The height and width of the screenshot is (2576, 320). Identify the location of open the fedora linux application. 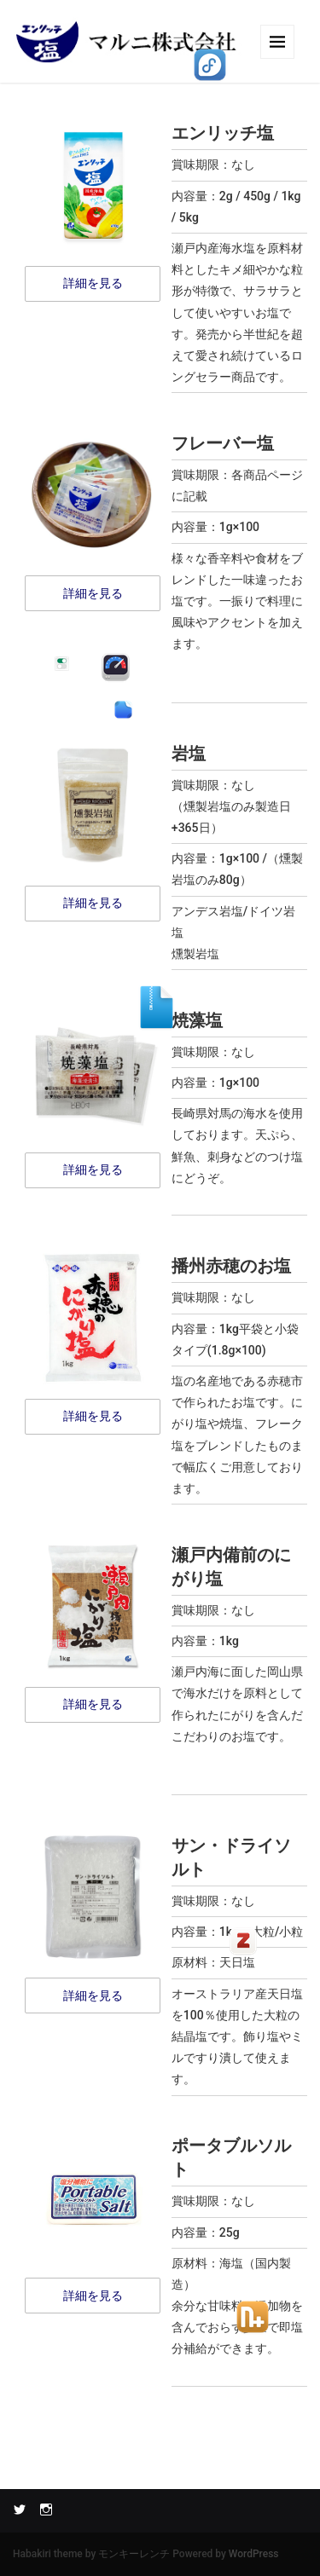
(210, 65).